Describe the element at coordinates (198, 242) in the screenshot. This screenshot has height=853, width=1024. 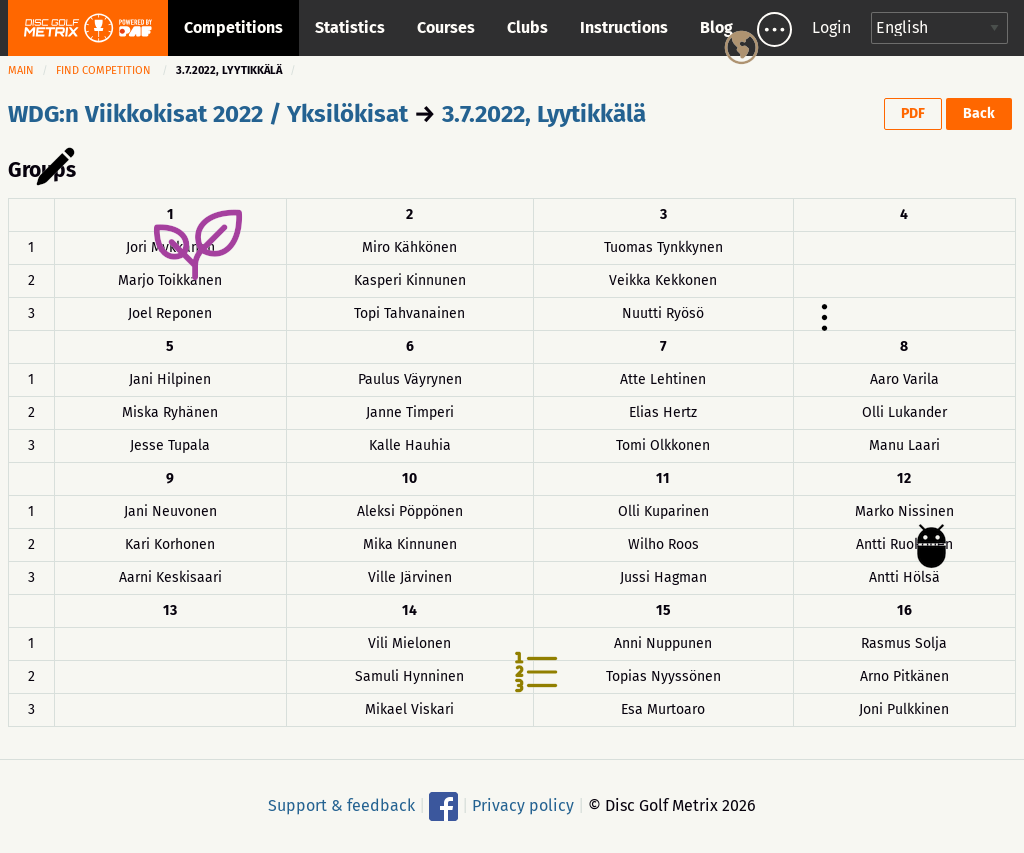
I see `view plant care or gardening features` at that location.